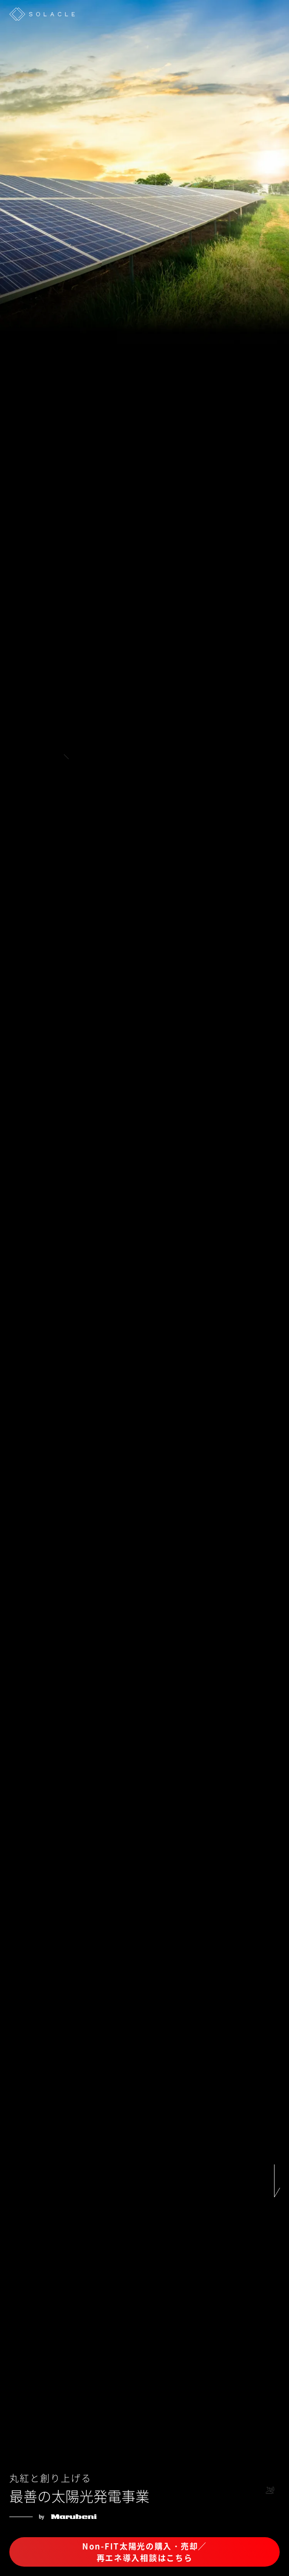 The image size is (289, 2576). What do you see at coordinates (57, 748) in the screenshot?
I see `open comments section` at bounding box center [57, 748].